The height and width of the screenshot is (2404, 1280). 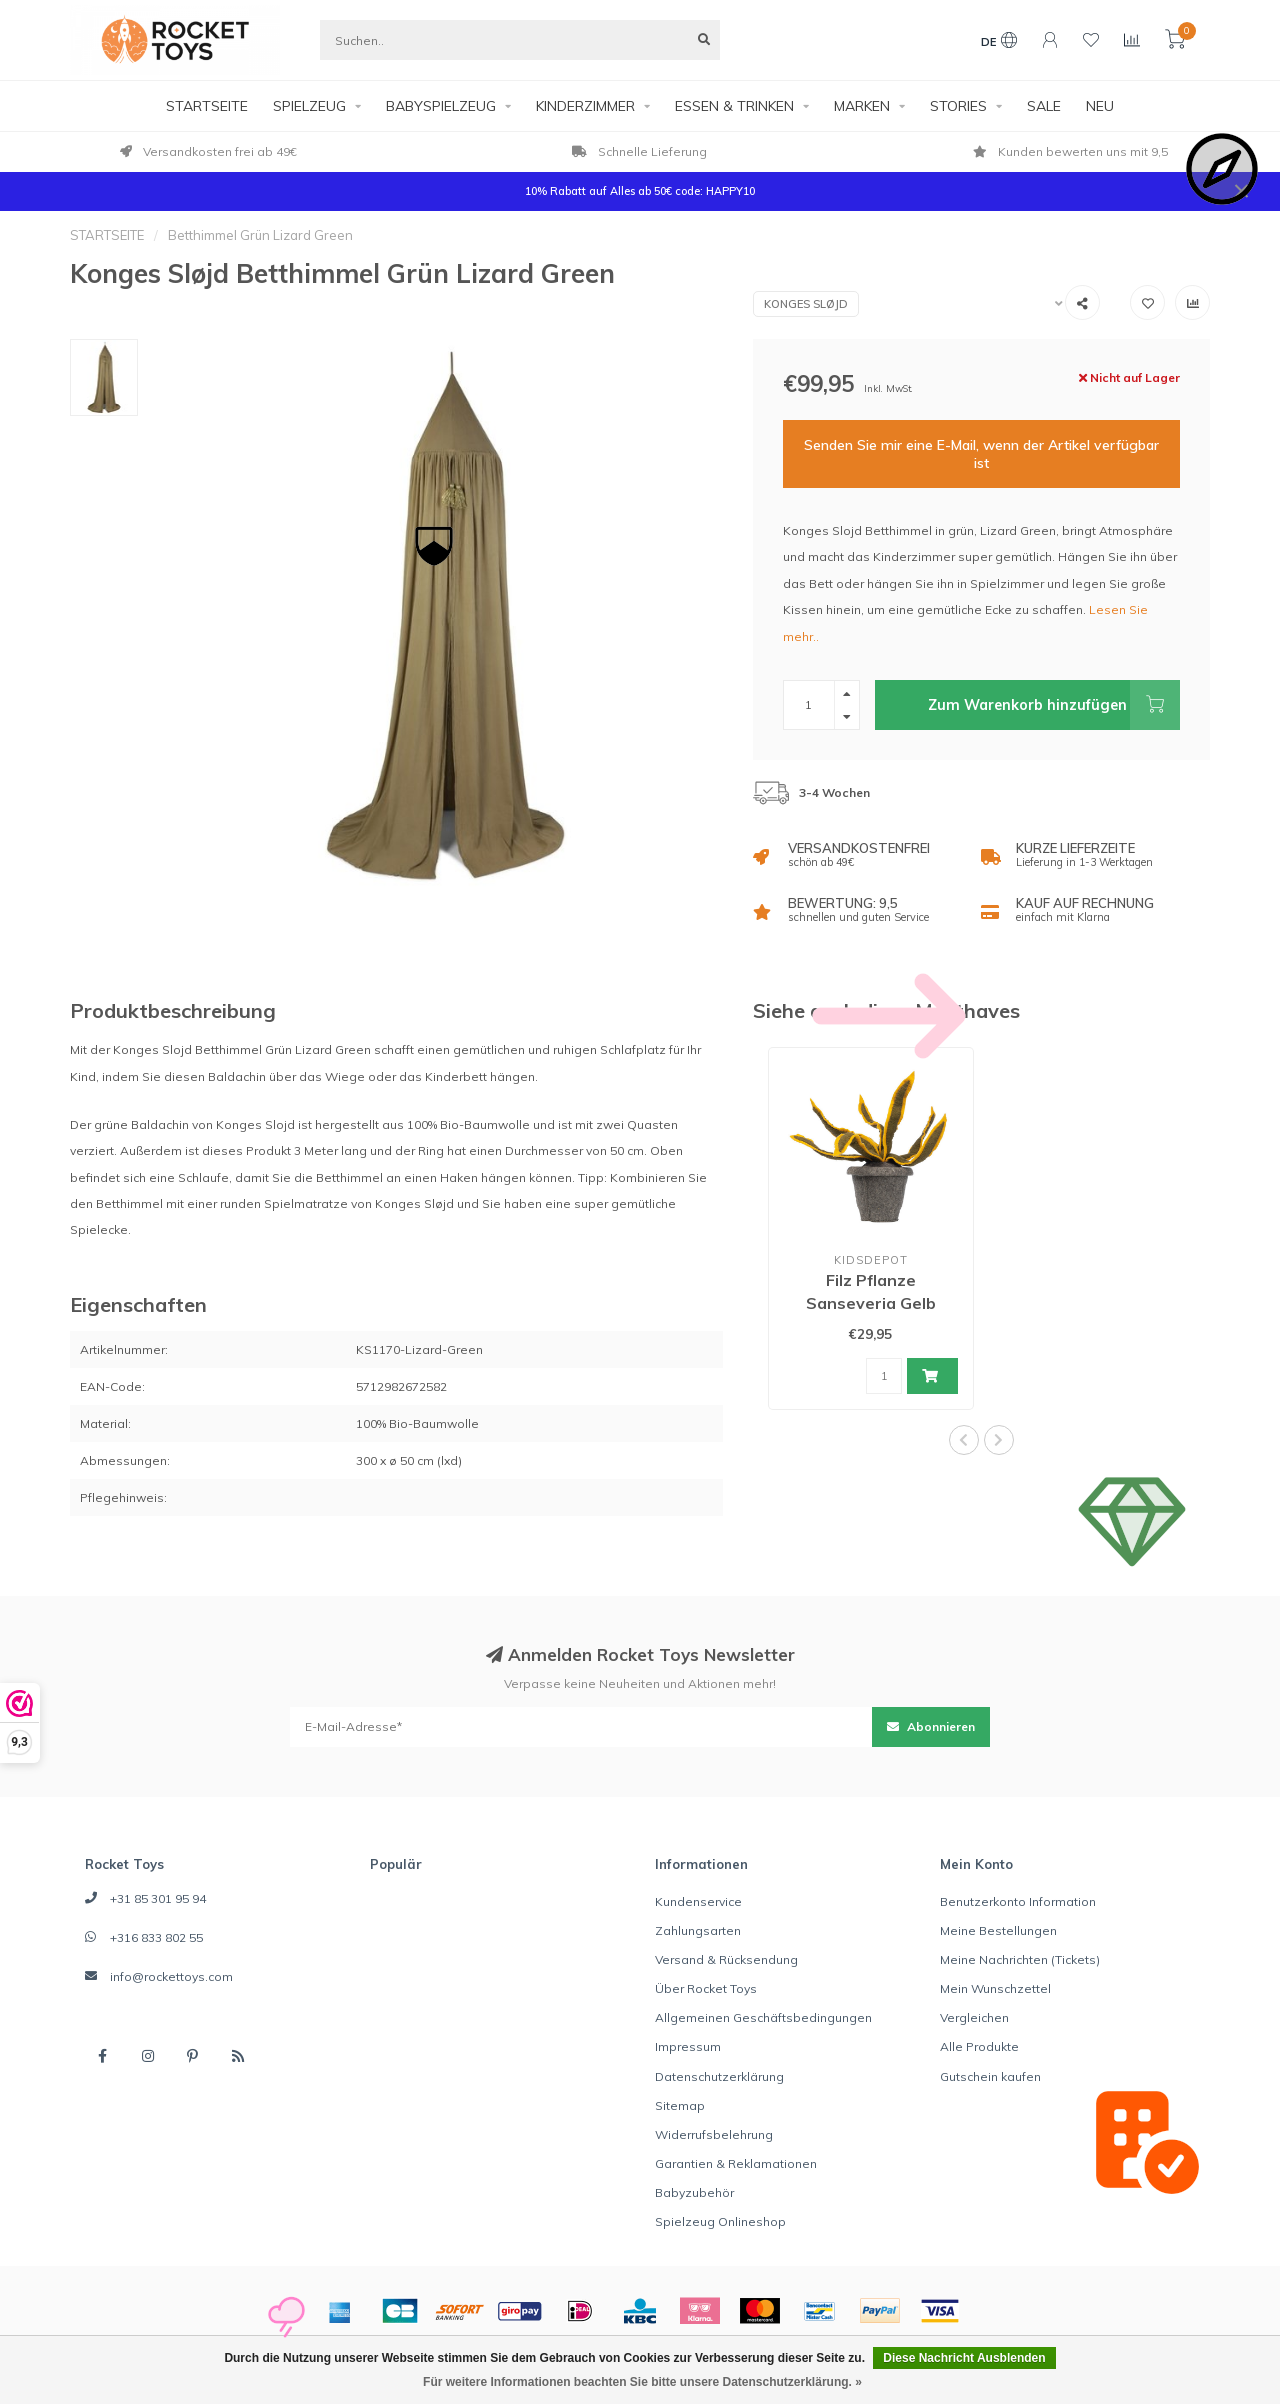 I want to click on indicates rainy weather conditions, so click(x=286, y=2316).